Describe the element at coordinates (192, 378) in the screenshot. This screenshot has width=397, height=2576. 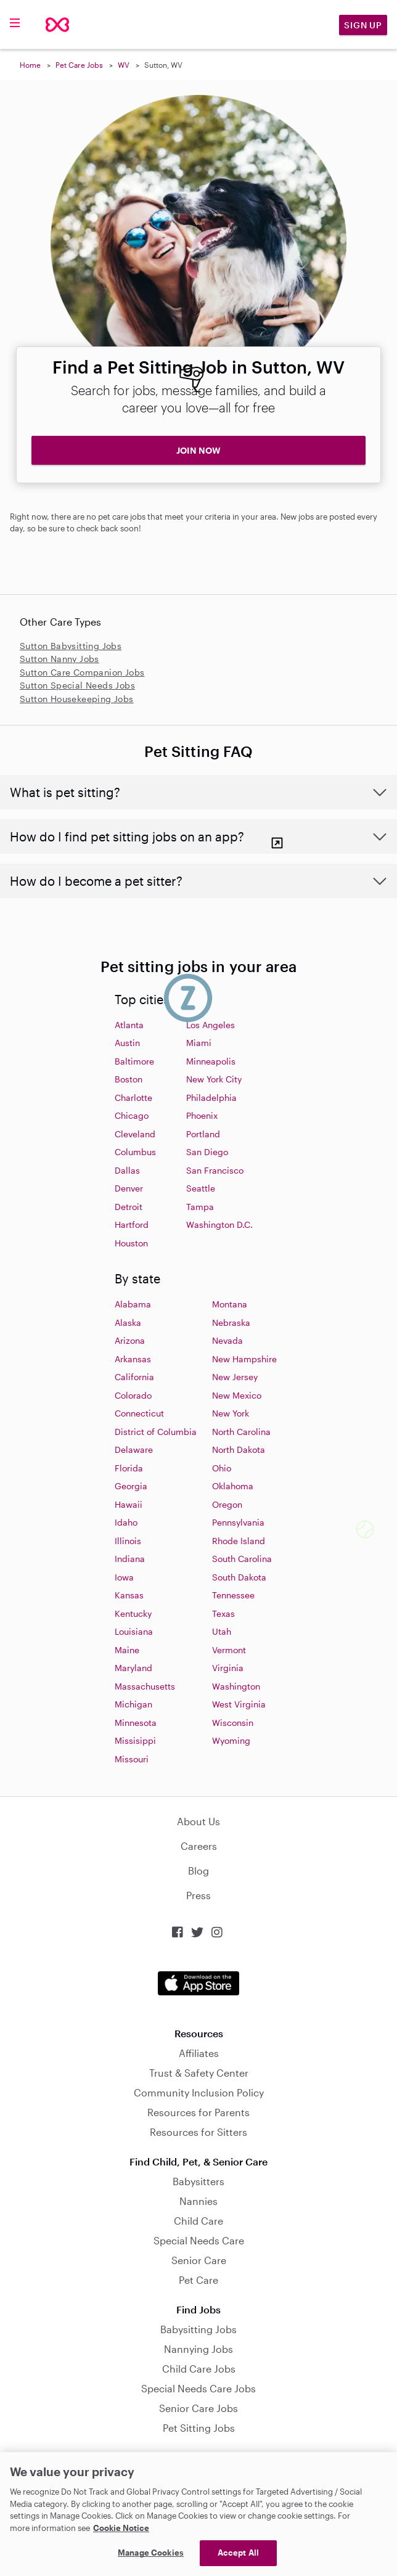
I see `hair styling or salon services` at that location.